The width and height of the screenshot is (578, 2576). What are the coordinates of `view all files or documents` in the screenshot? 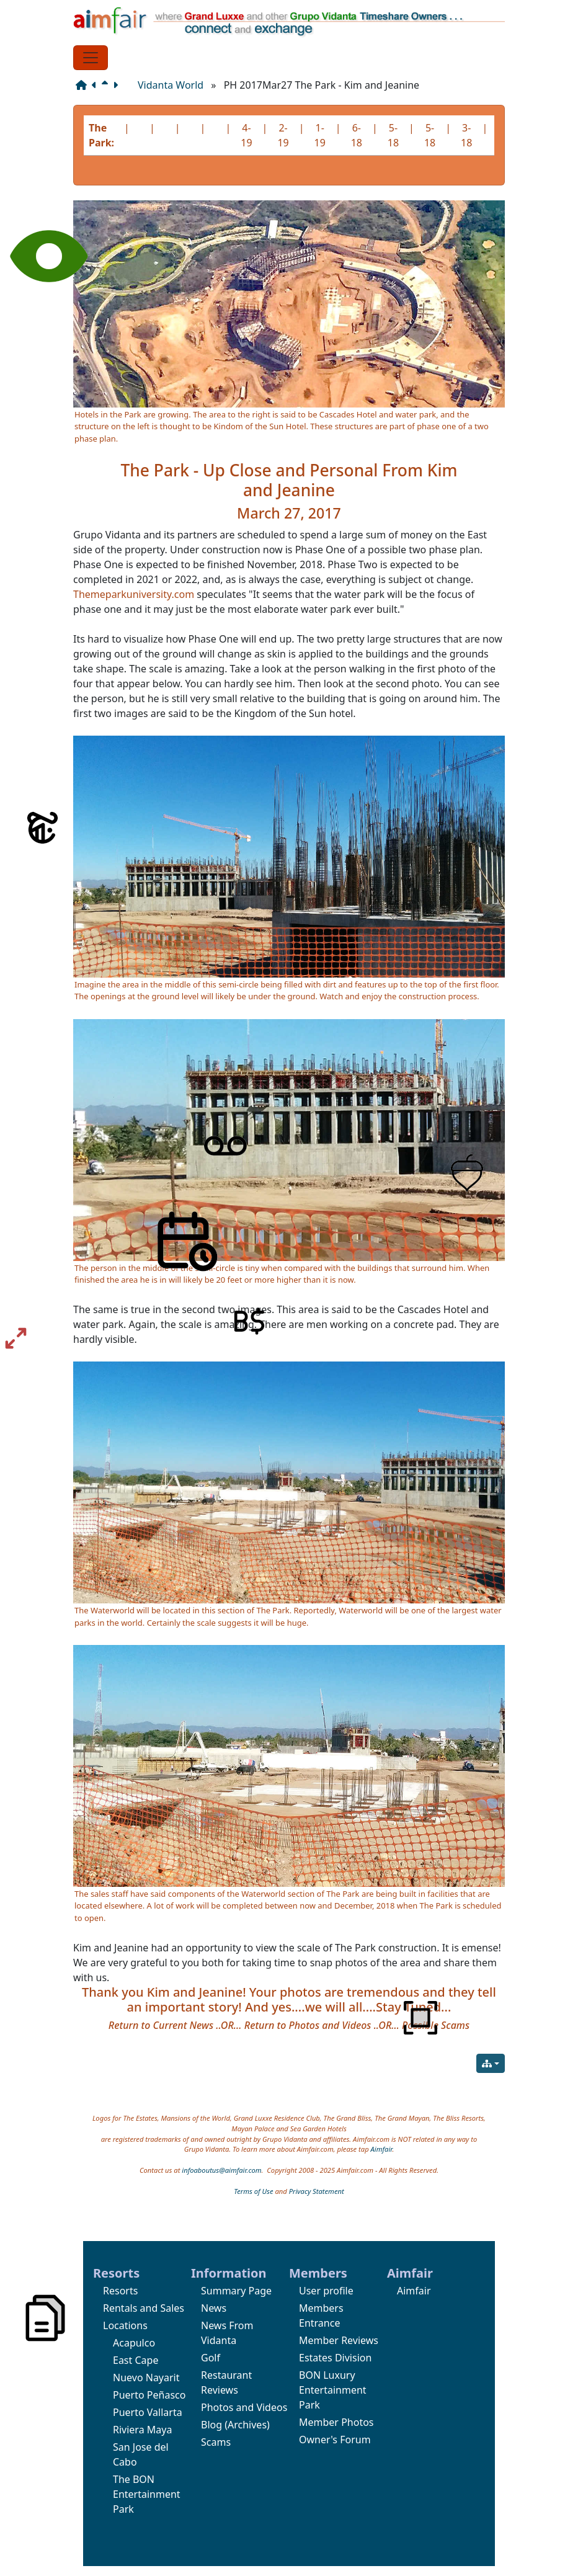 It's located at (45, 2318).